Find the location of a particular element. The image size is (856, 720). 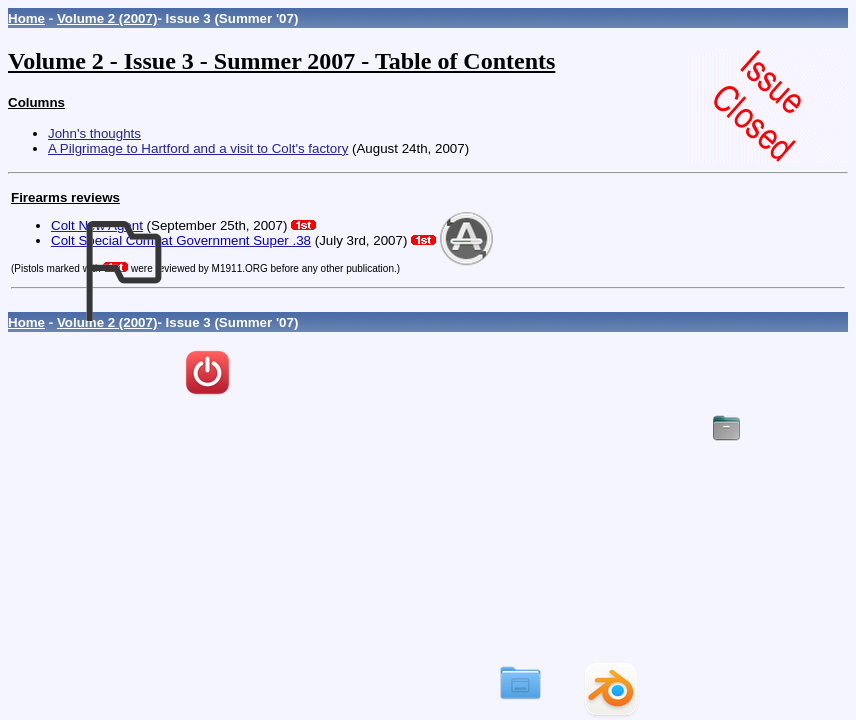

open the nautilus file manager is located at coordinates (726, 427).